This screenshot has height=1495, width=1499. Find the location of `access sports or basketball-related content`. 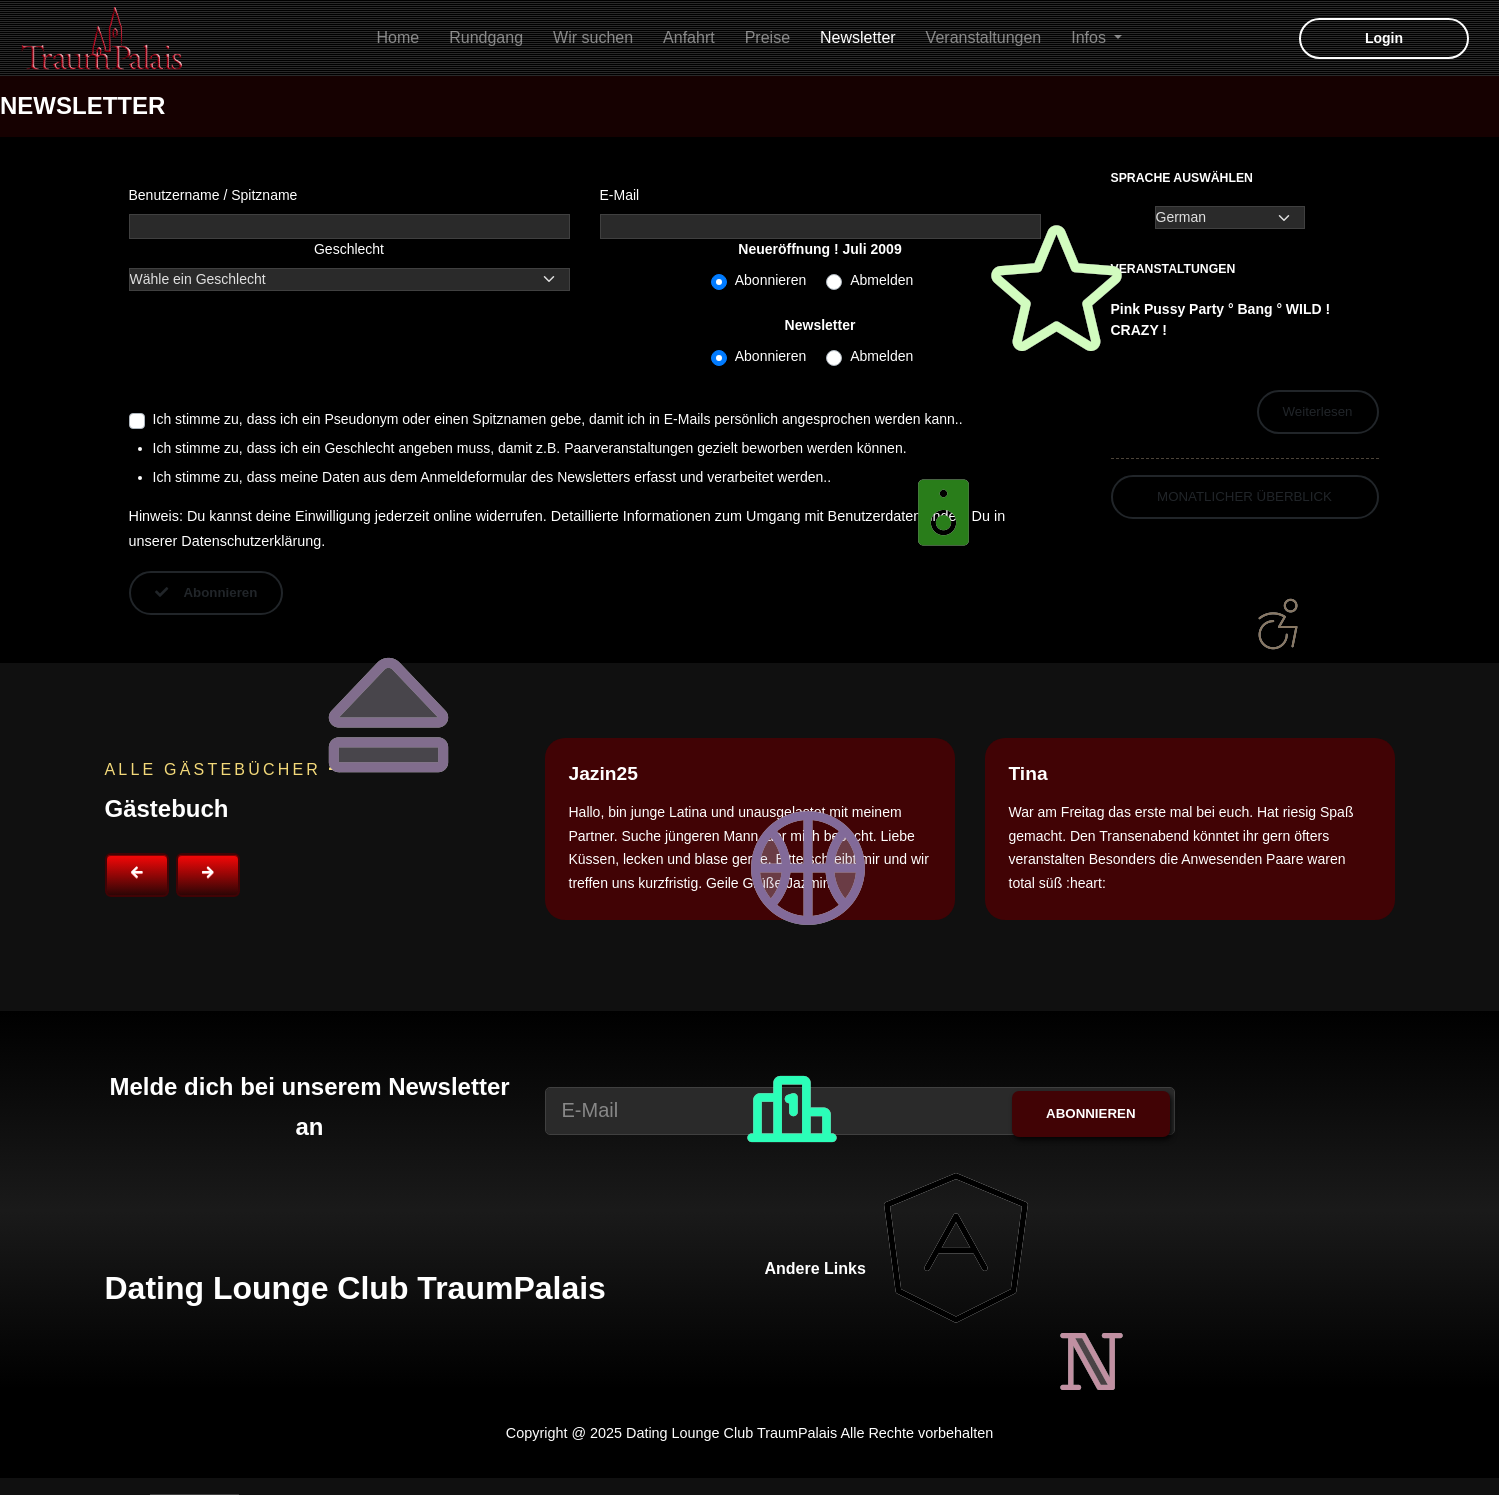

access sports or basketball-related content is located at coordinates (808, 868).